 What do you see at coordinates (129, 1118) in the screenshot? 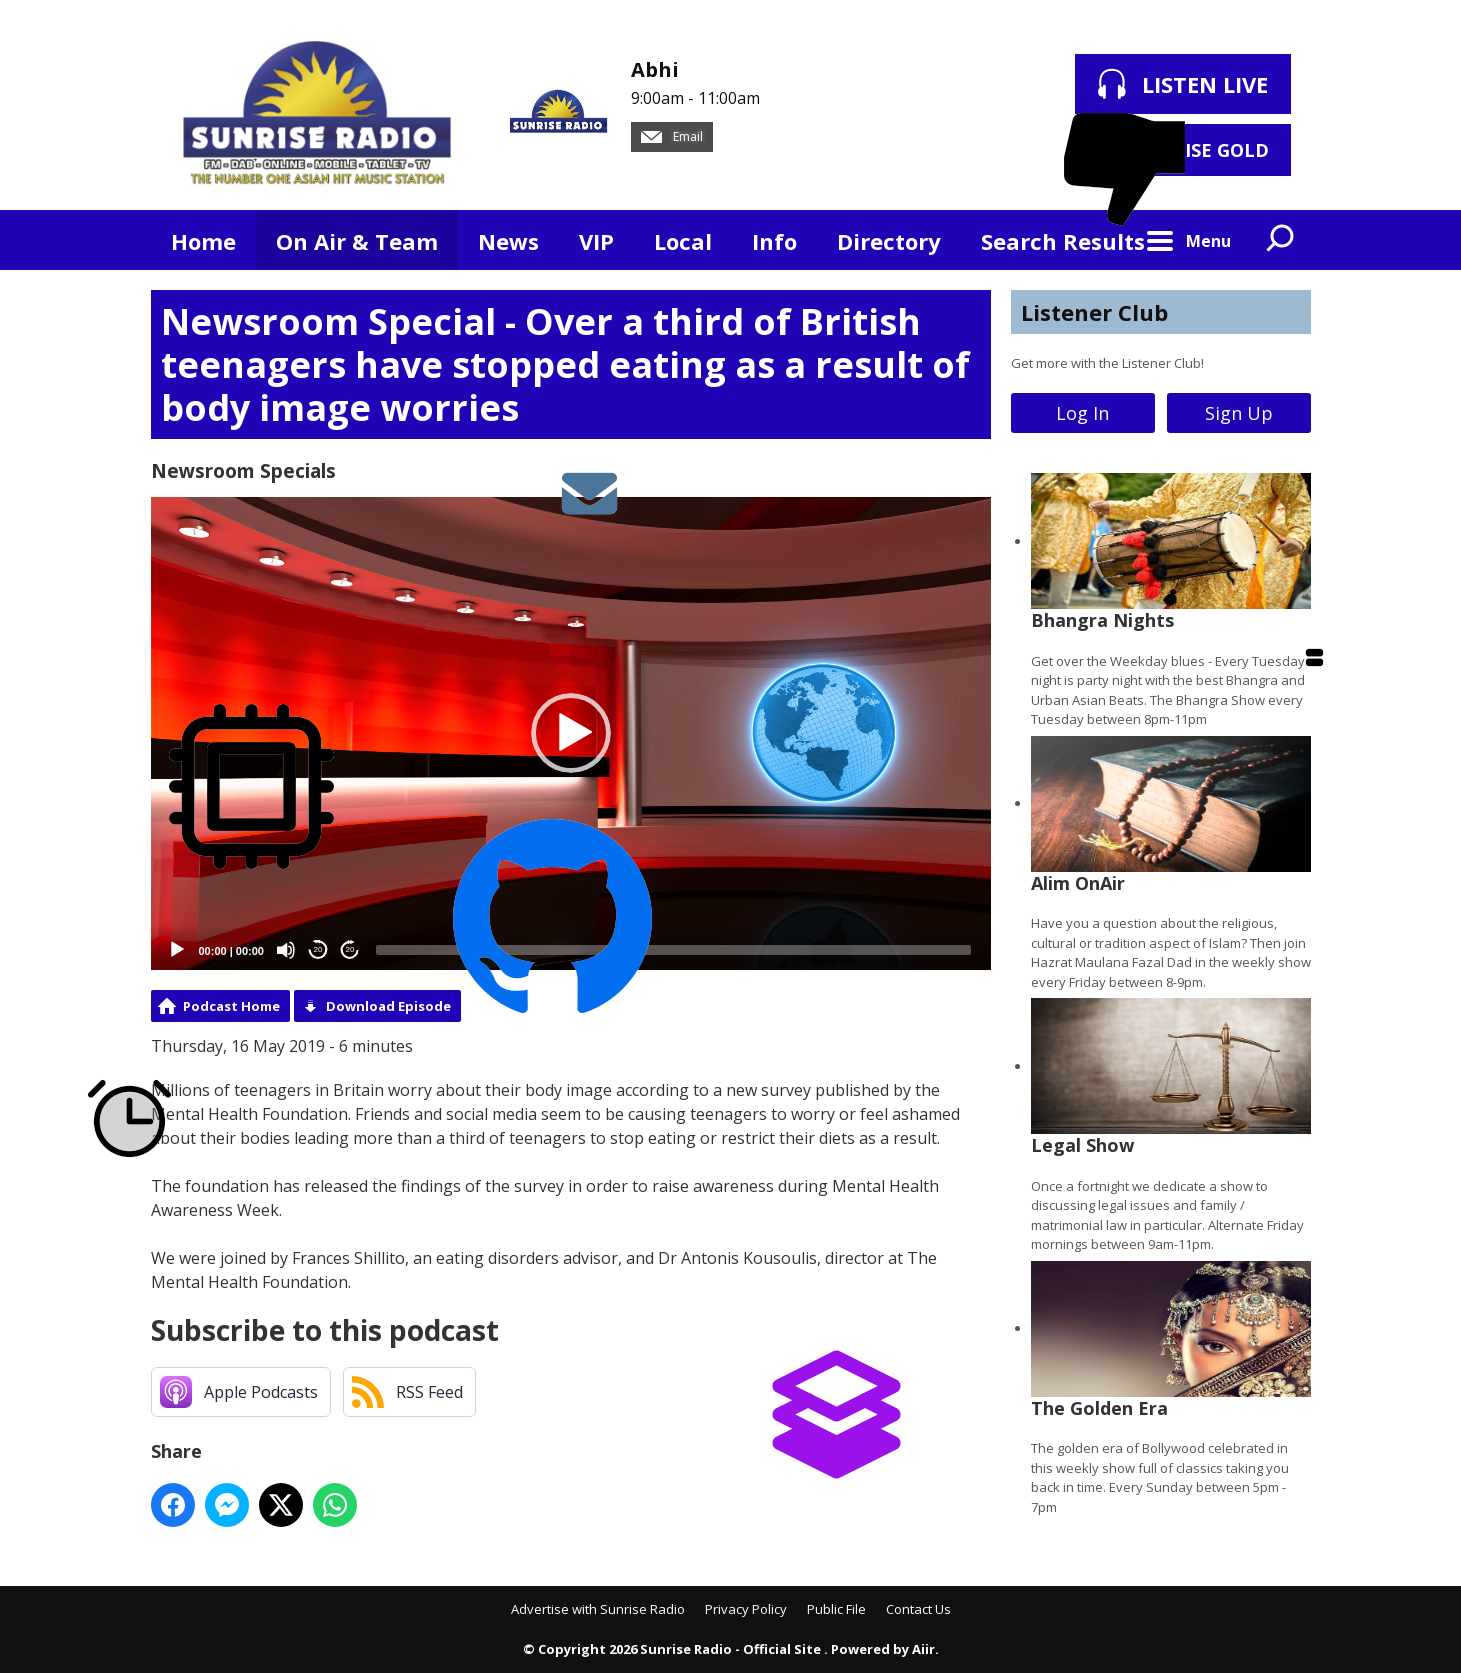
I see `set an alarm or timer` at bounding box center [129, 1118].